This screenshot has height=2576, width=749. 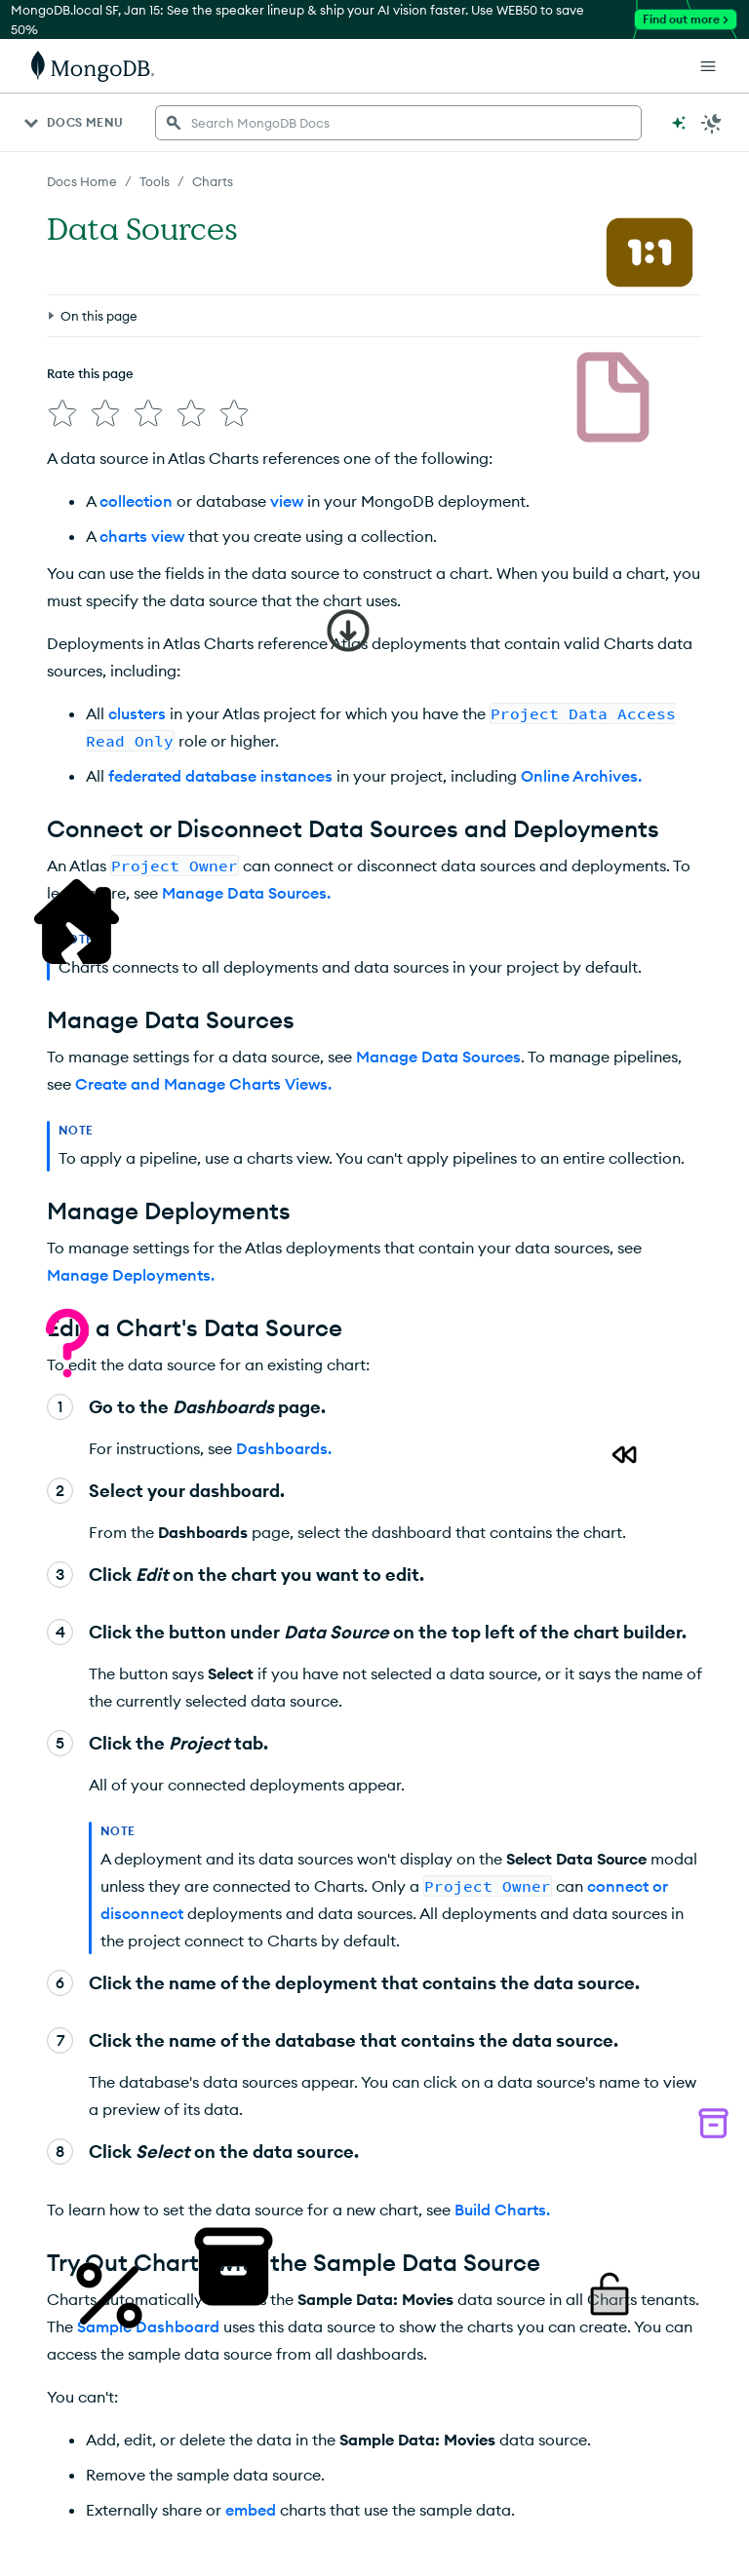 What do you see at coordinates (612, 397) in the screenshot?
I see `view or open a file` at bounding box center [612, 397].